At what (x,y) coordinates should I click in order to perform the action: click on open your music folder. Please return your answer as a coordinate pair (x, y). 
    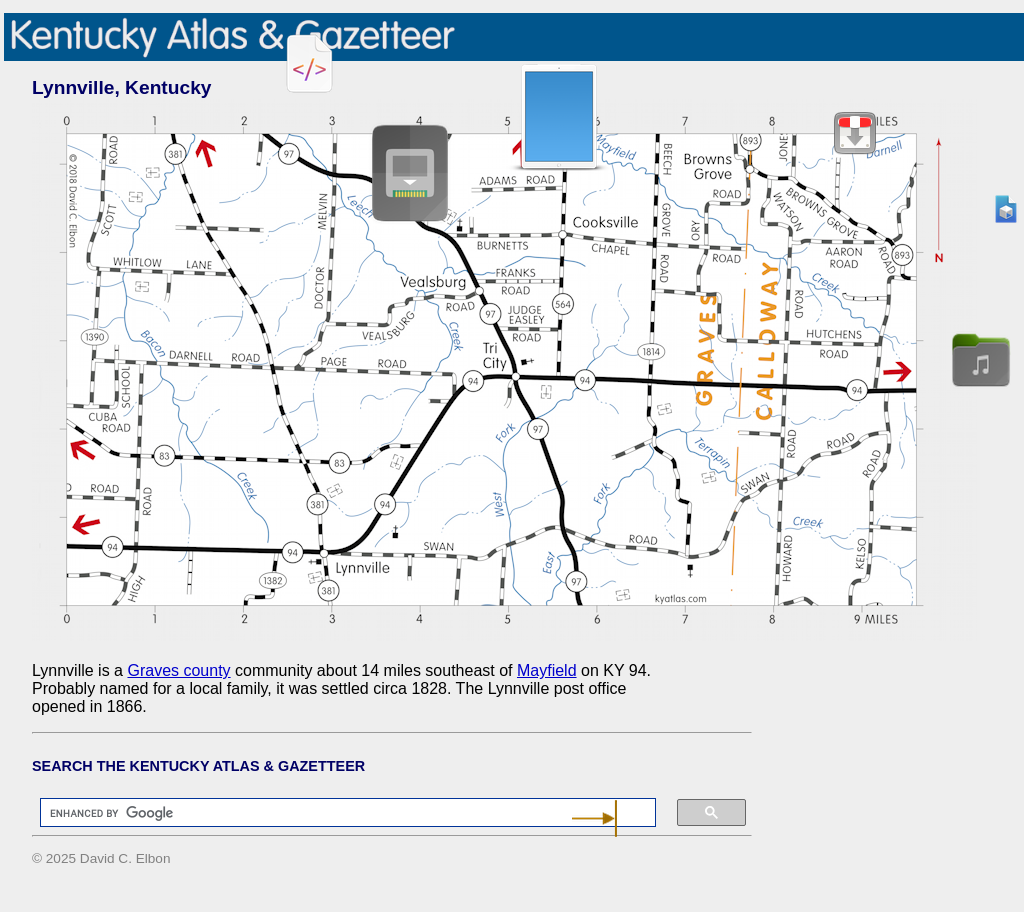
    Looking at the image, I should click on (981, 360).